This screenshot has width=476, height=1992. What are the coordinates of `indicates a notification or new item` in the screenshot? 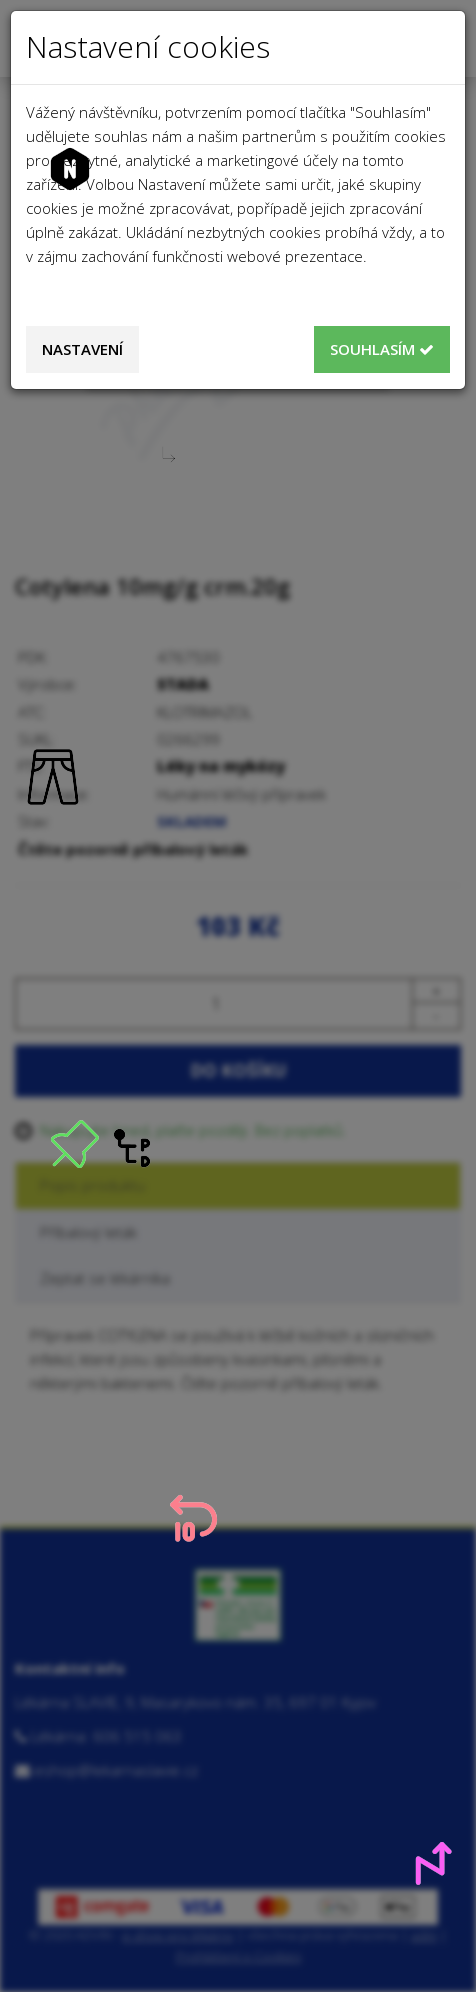 It's located at (70, 169).